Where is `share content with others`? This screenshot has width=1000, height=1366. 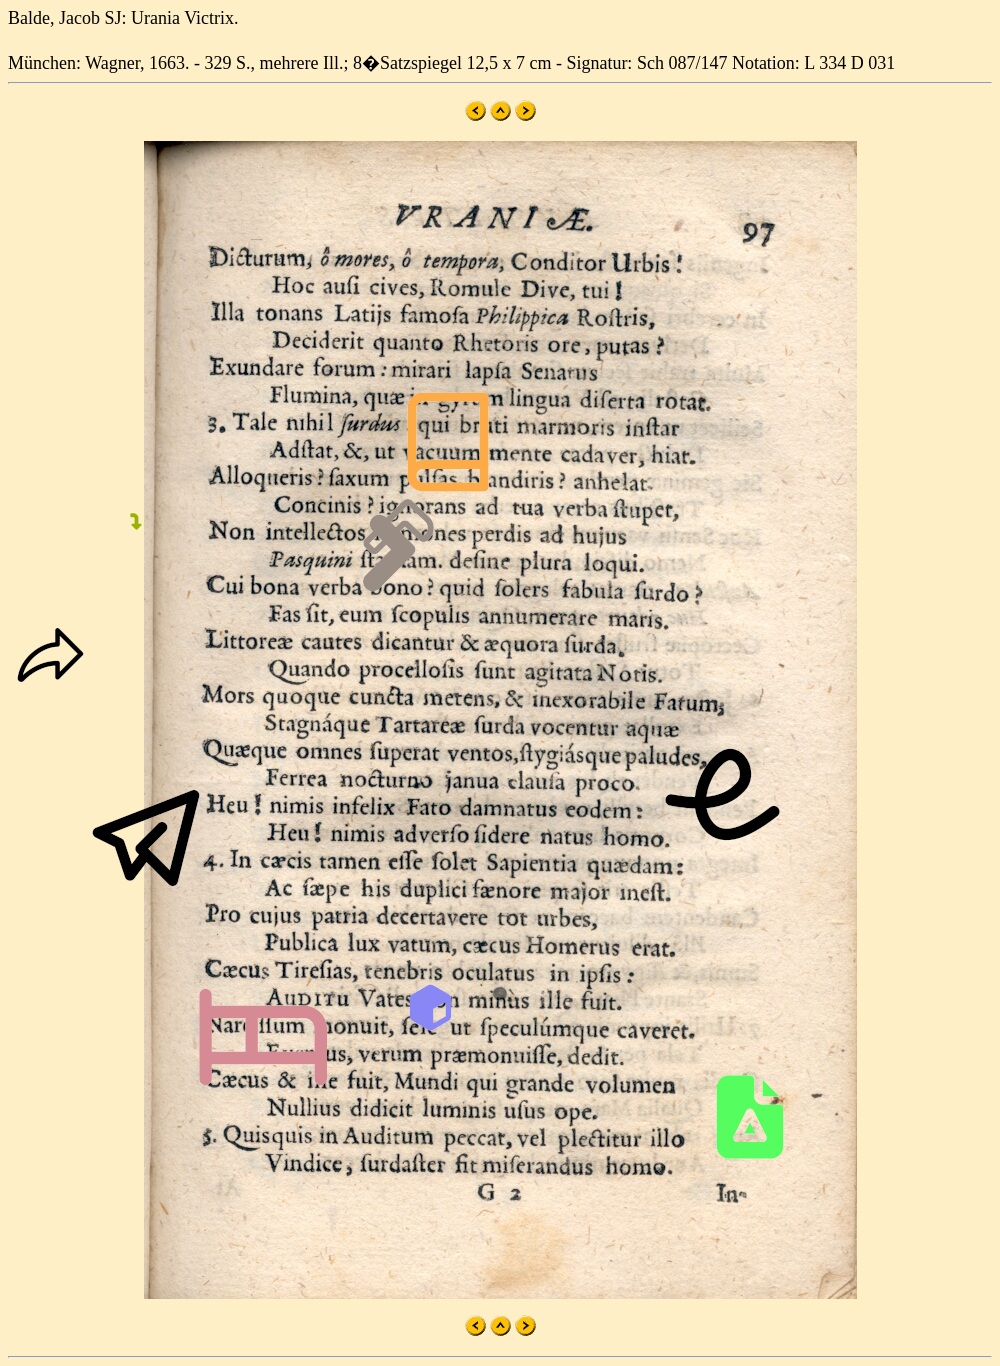 share content with others is located at coordinates (50, 658).